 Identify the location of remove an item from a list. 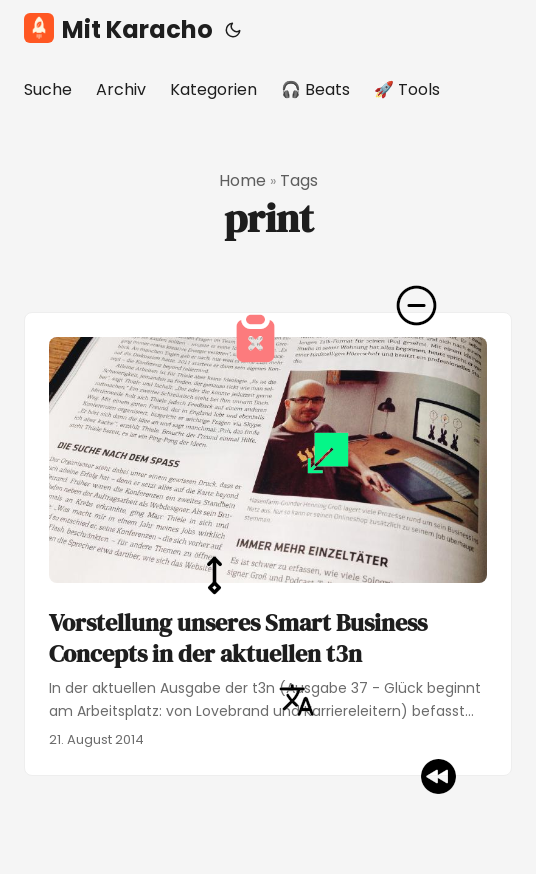
(416, 305).